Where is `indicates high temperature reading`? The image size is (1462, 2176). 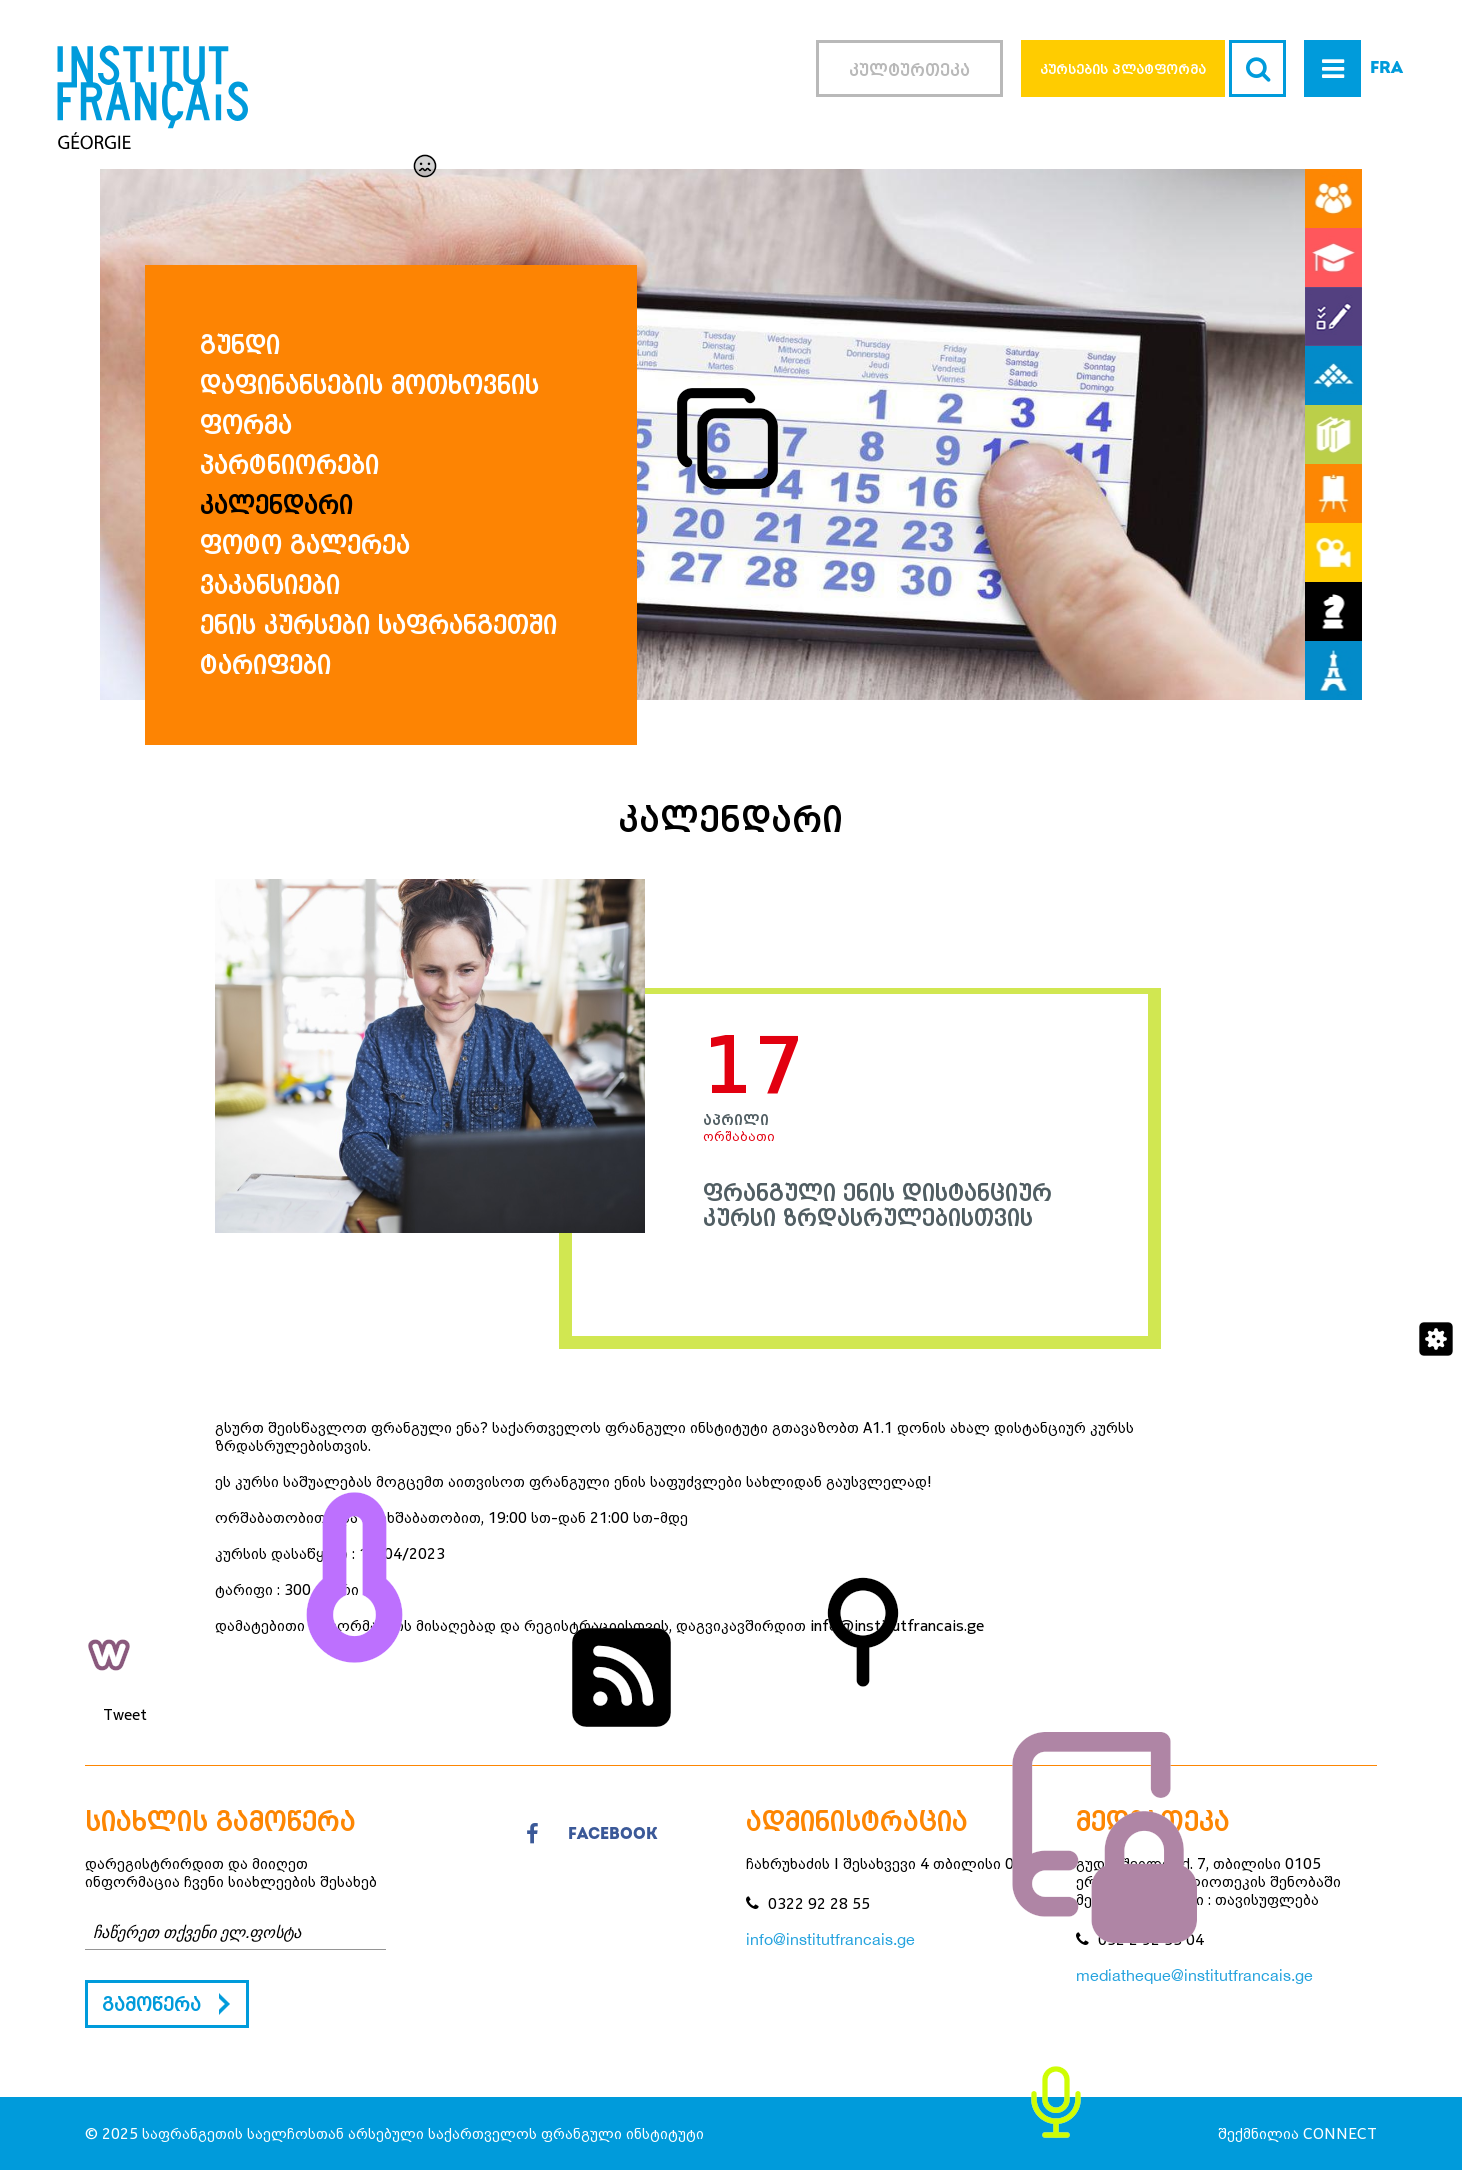
indicates high temperature reading is located at coordinates (354, 1577).